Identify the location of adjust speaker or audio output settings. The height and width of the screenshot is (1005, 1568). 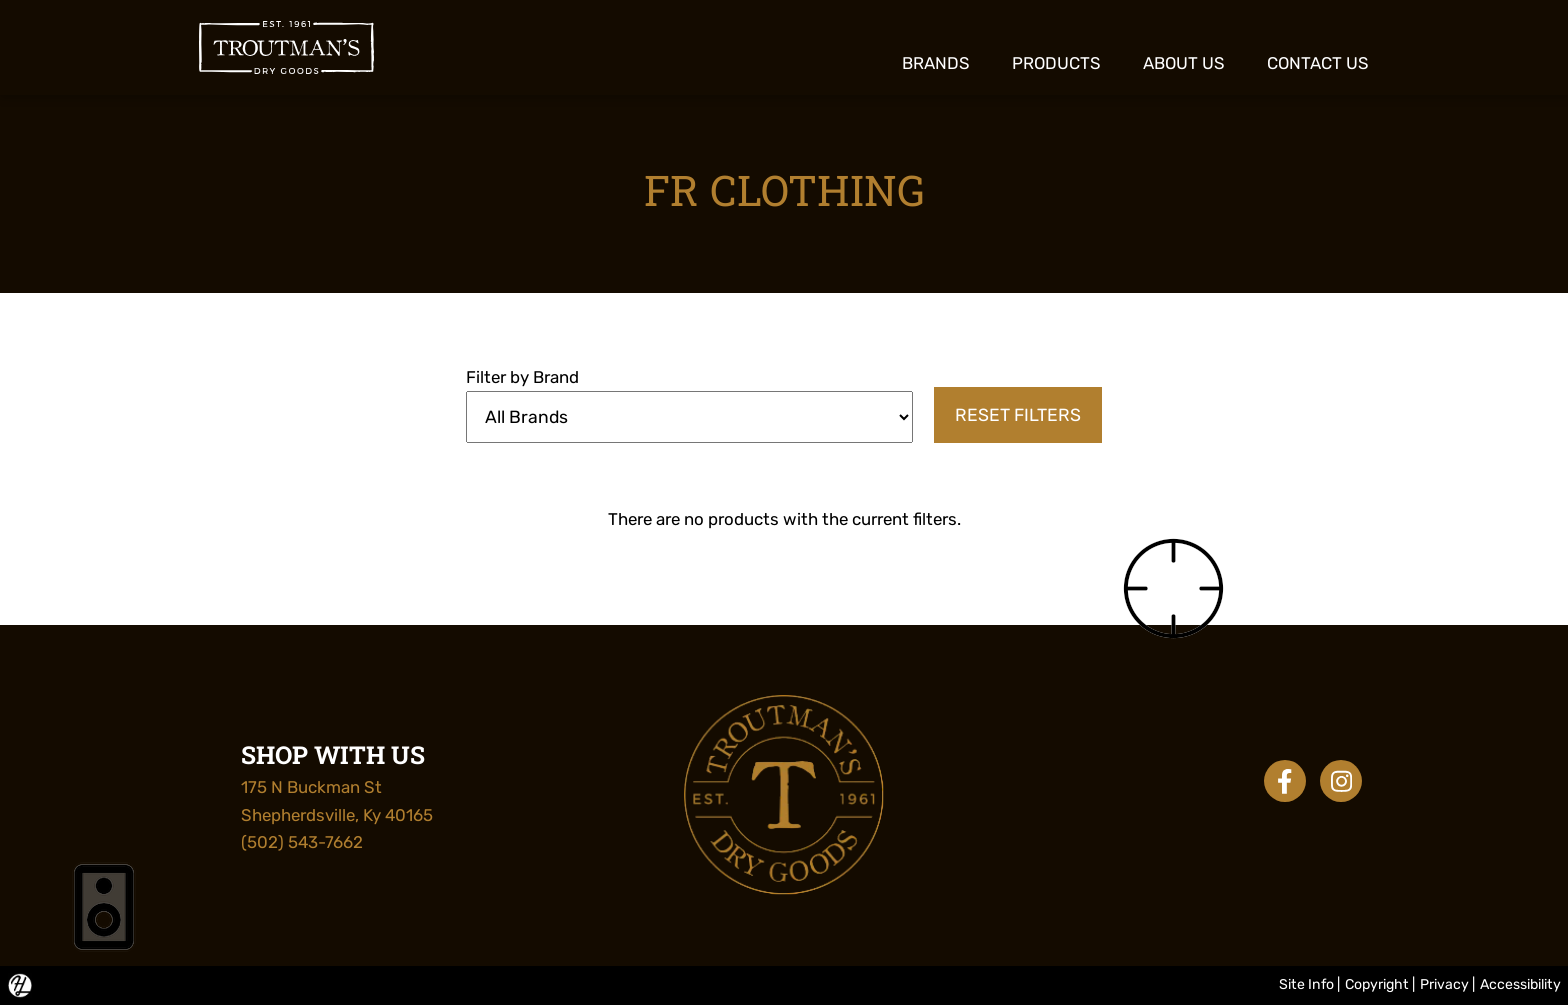
(104, 907).